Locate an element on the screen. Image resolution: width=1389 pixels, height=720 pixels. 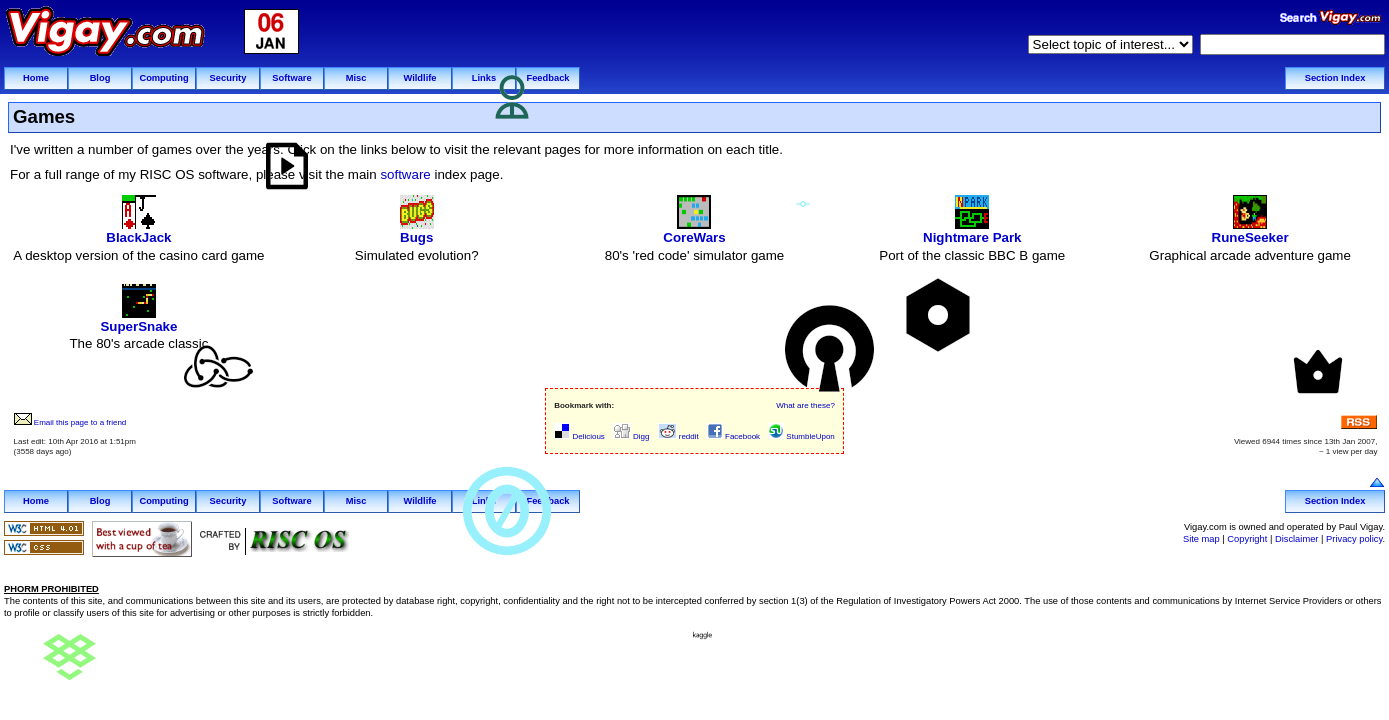
redux-saga library logo is located at coordinates (218, 366).